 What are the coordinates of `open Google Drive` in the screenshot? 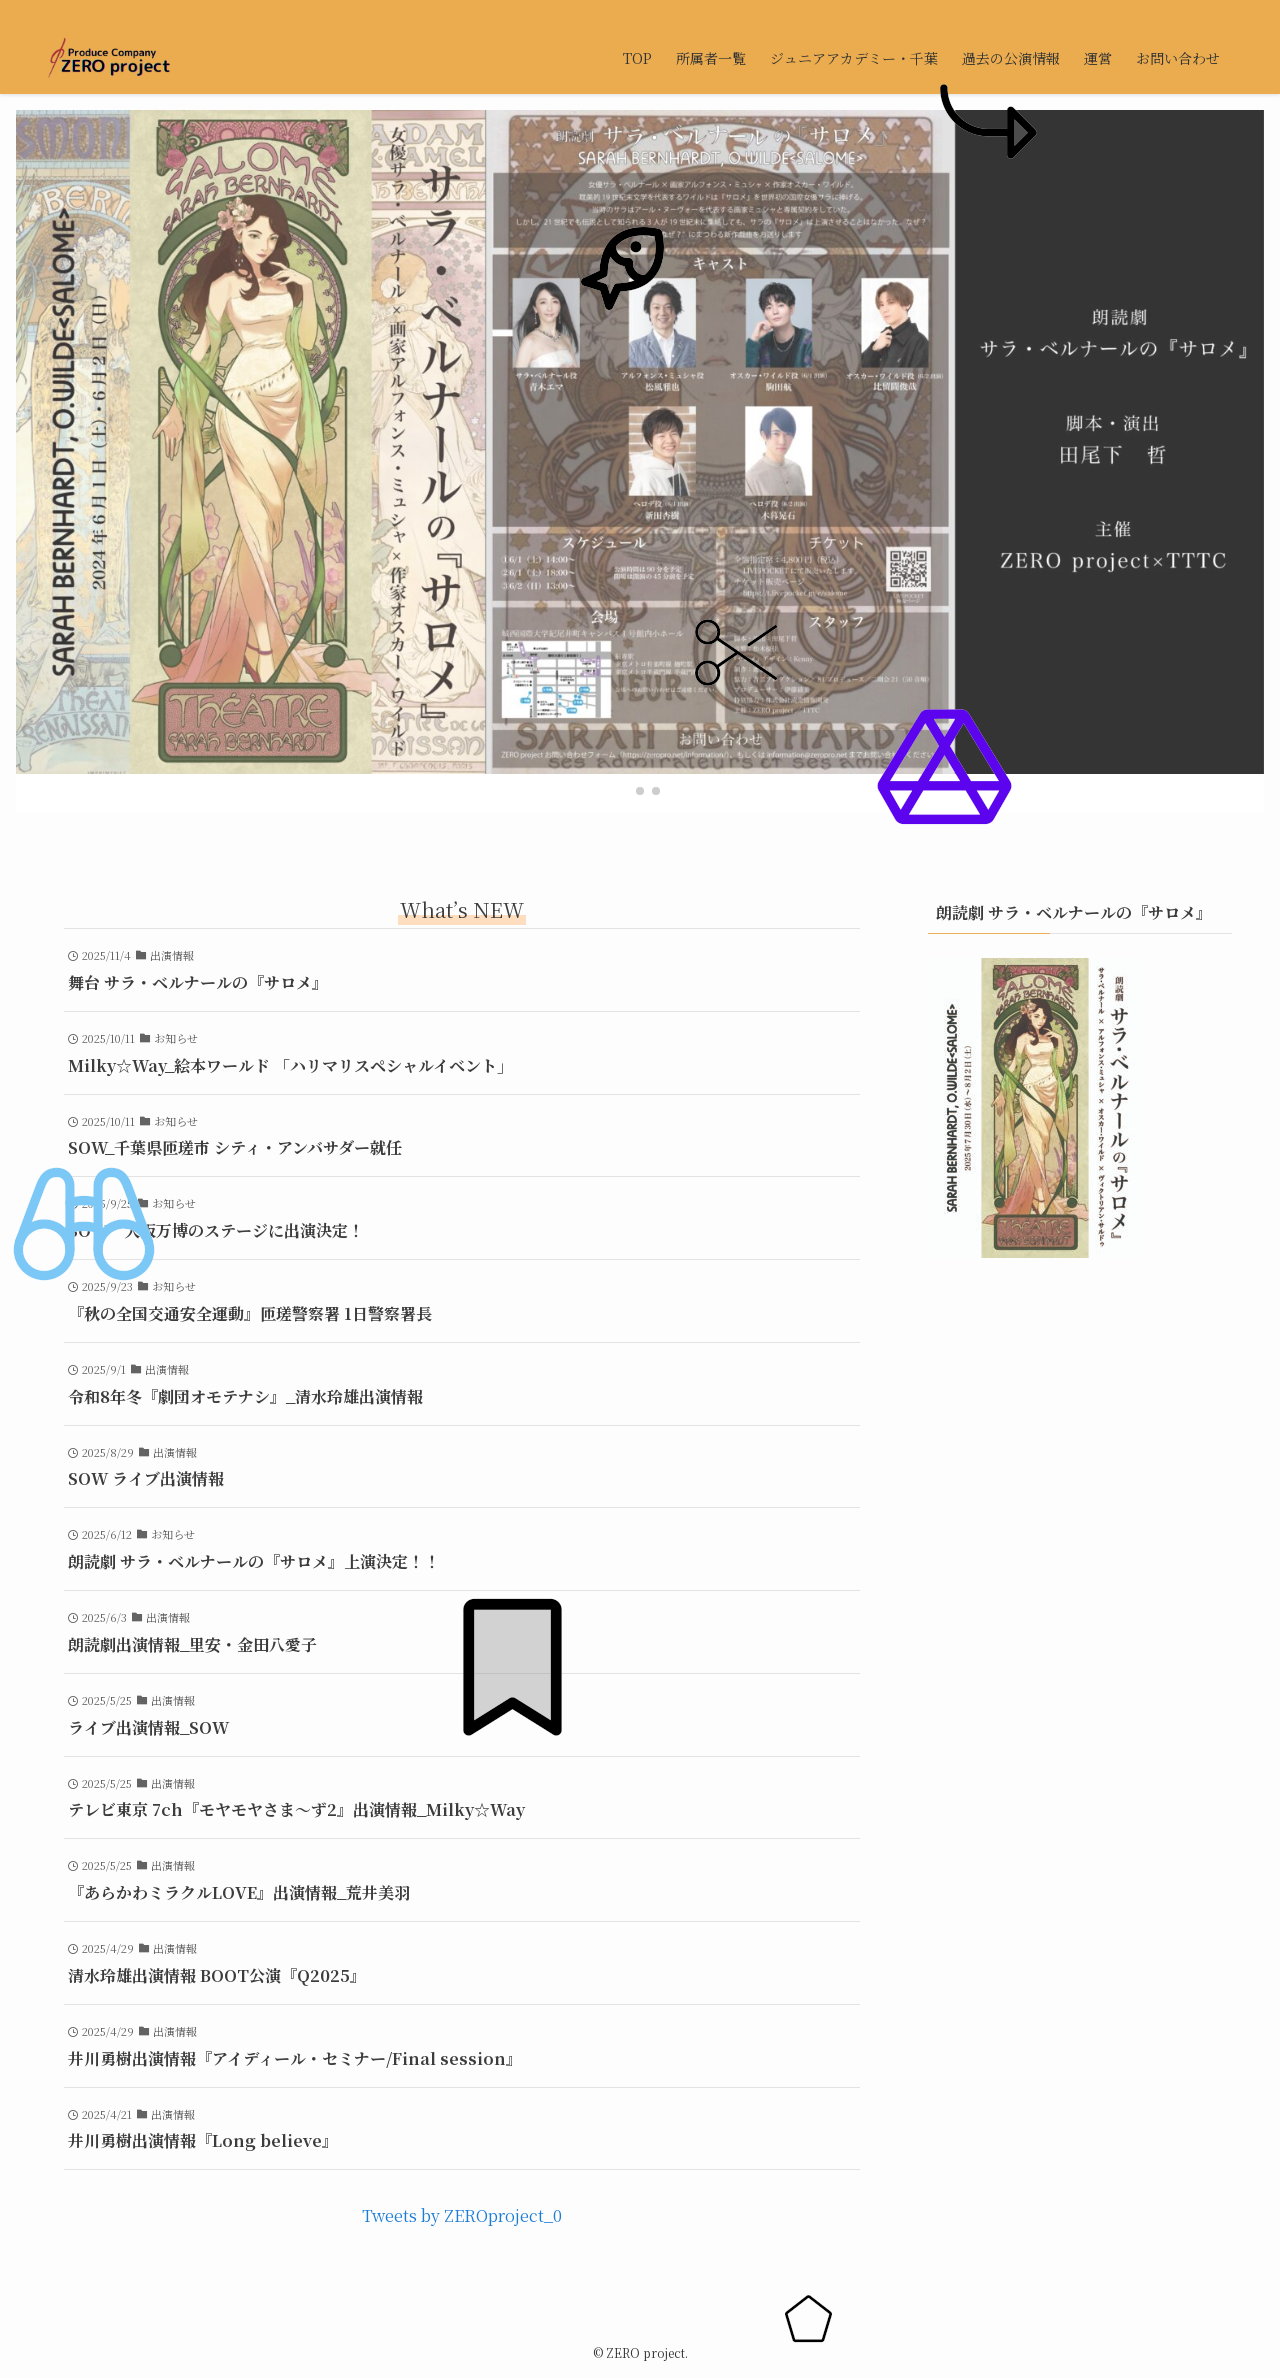 It's located at (944, 771).